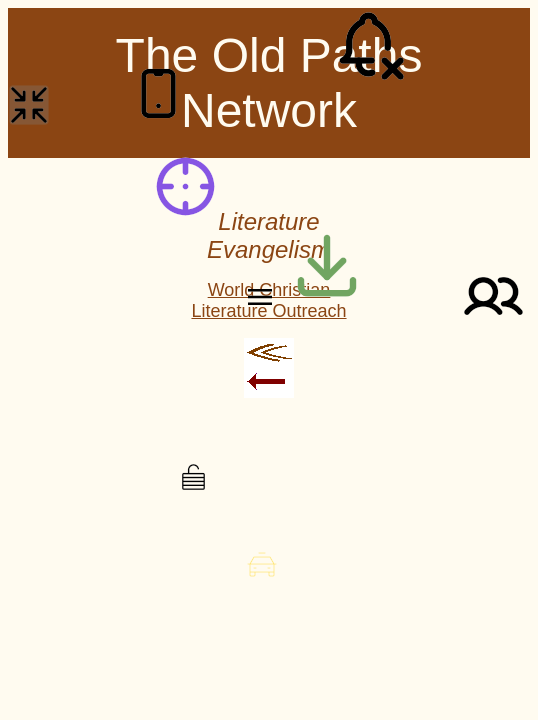 Image resolution: width=538 pixels, height=720 pixels. What do you see at coordinates (262, 566) in the screenshot?
I see `contact or request emergency services` at bounding box center [262, 566].